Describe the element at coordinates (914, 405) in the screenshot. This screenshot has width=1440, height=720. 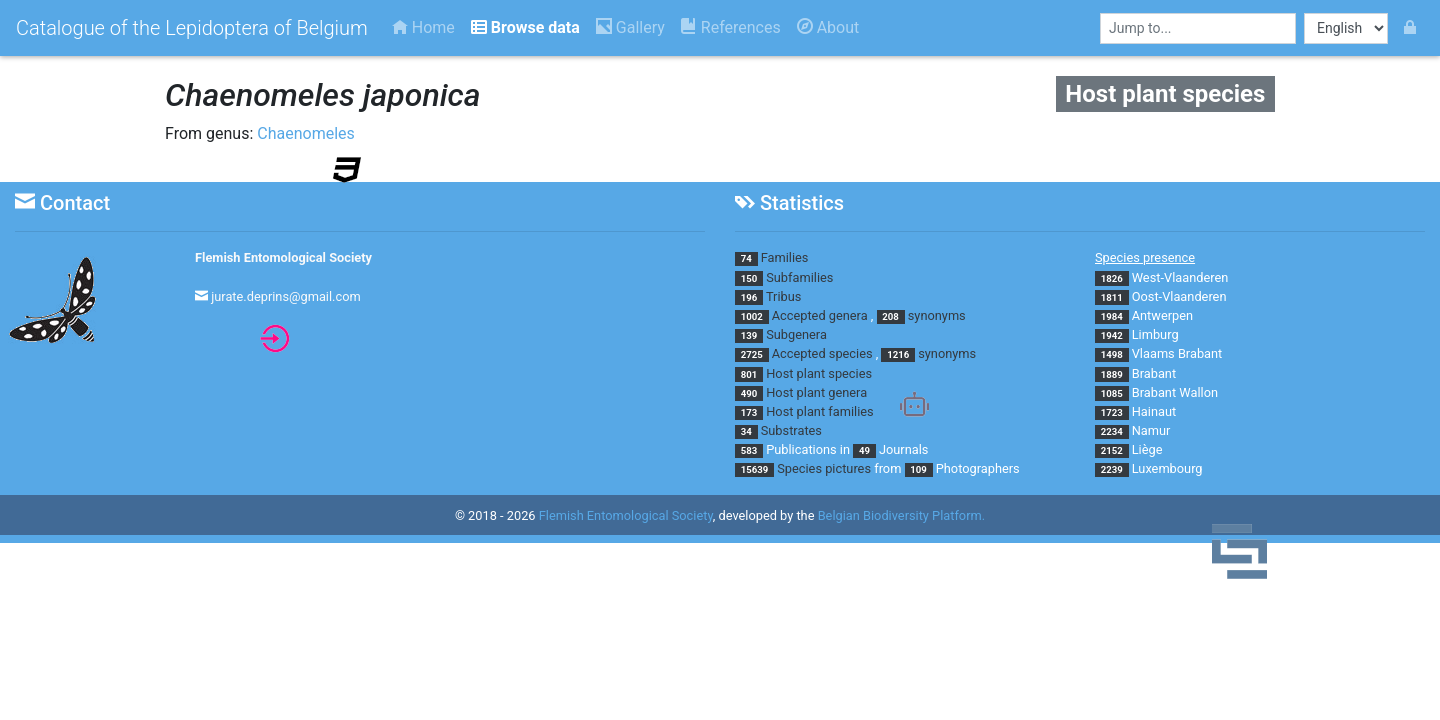
I see `access AI or chatbot features` at that location.